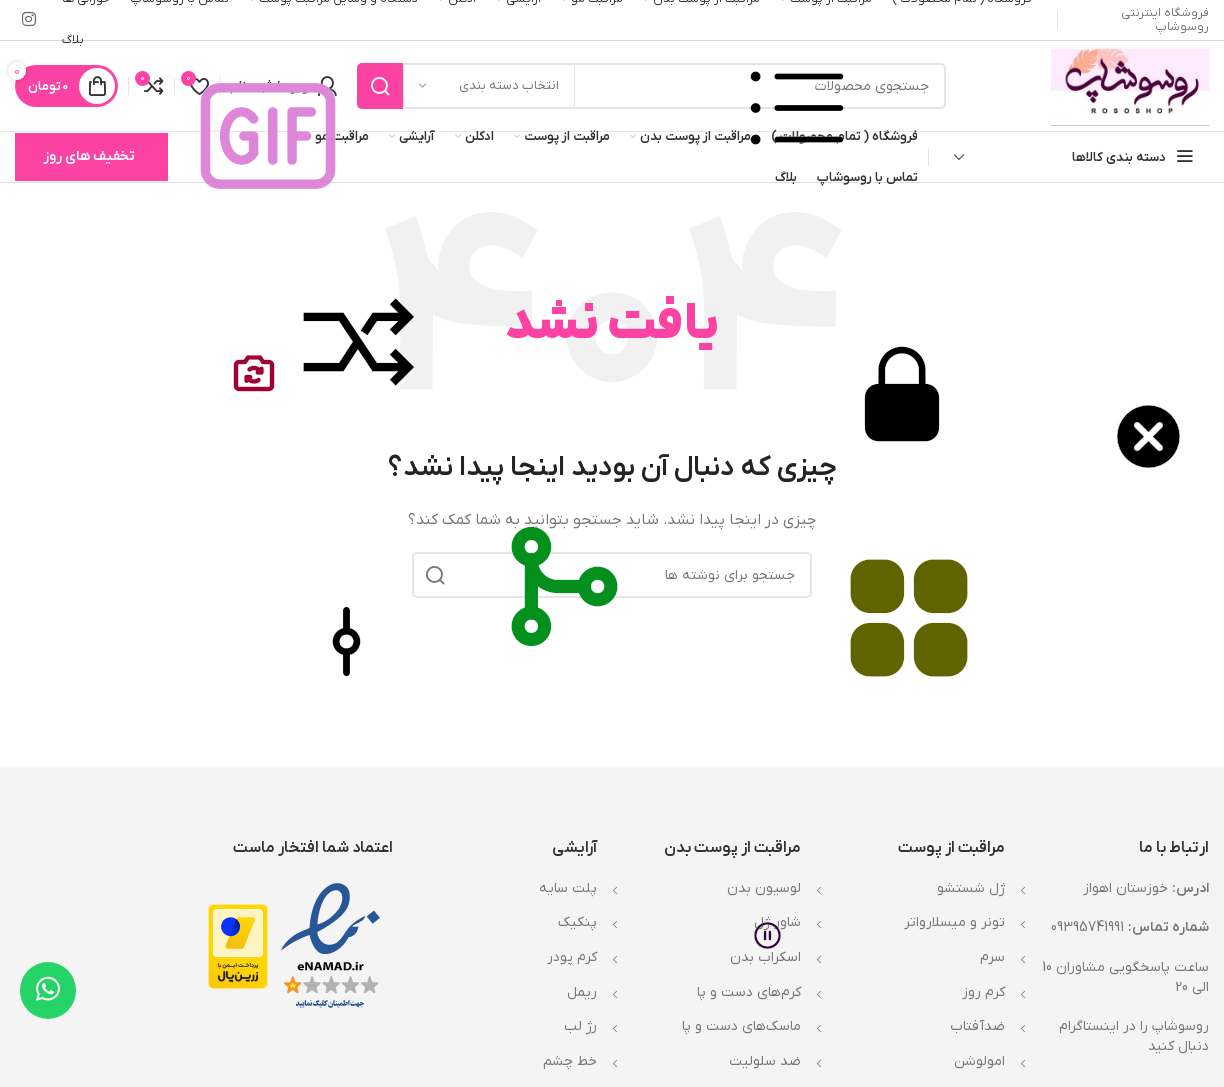 This screenshot has height=1087, width=1224. Describe the element at coordinates (346, 641) in the screenshot. I see `view commit history in version control` at that location.